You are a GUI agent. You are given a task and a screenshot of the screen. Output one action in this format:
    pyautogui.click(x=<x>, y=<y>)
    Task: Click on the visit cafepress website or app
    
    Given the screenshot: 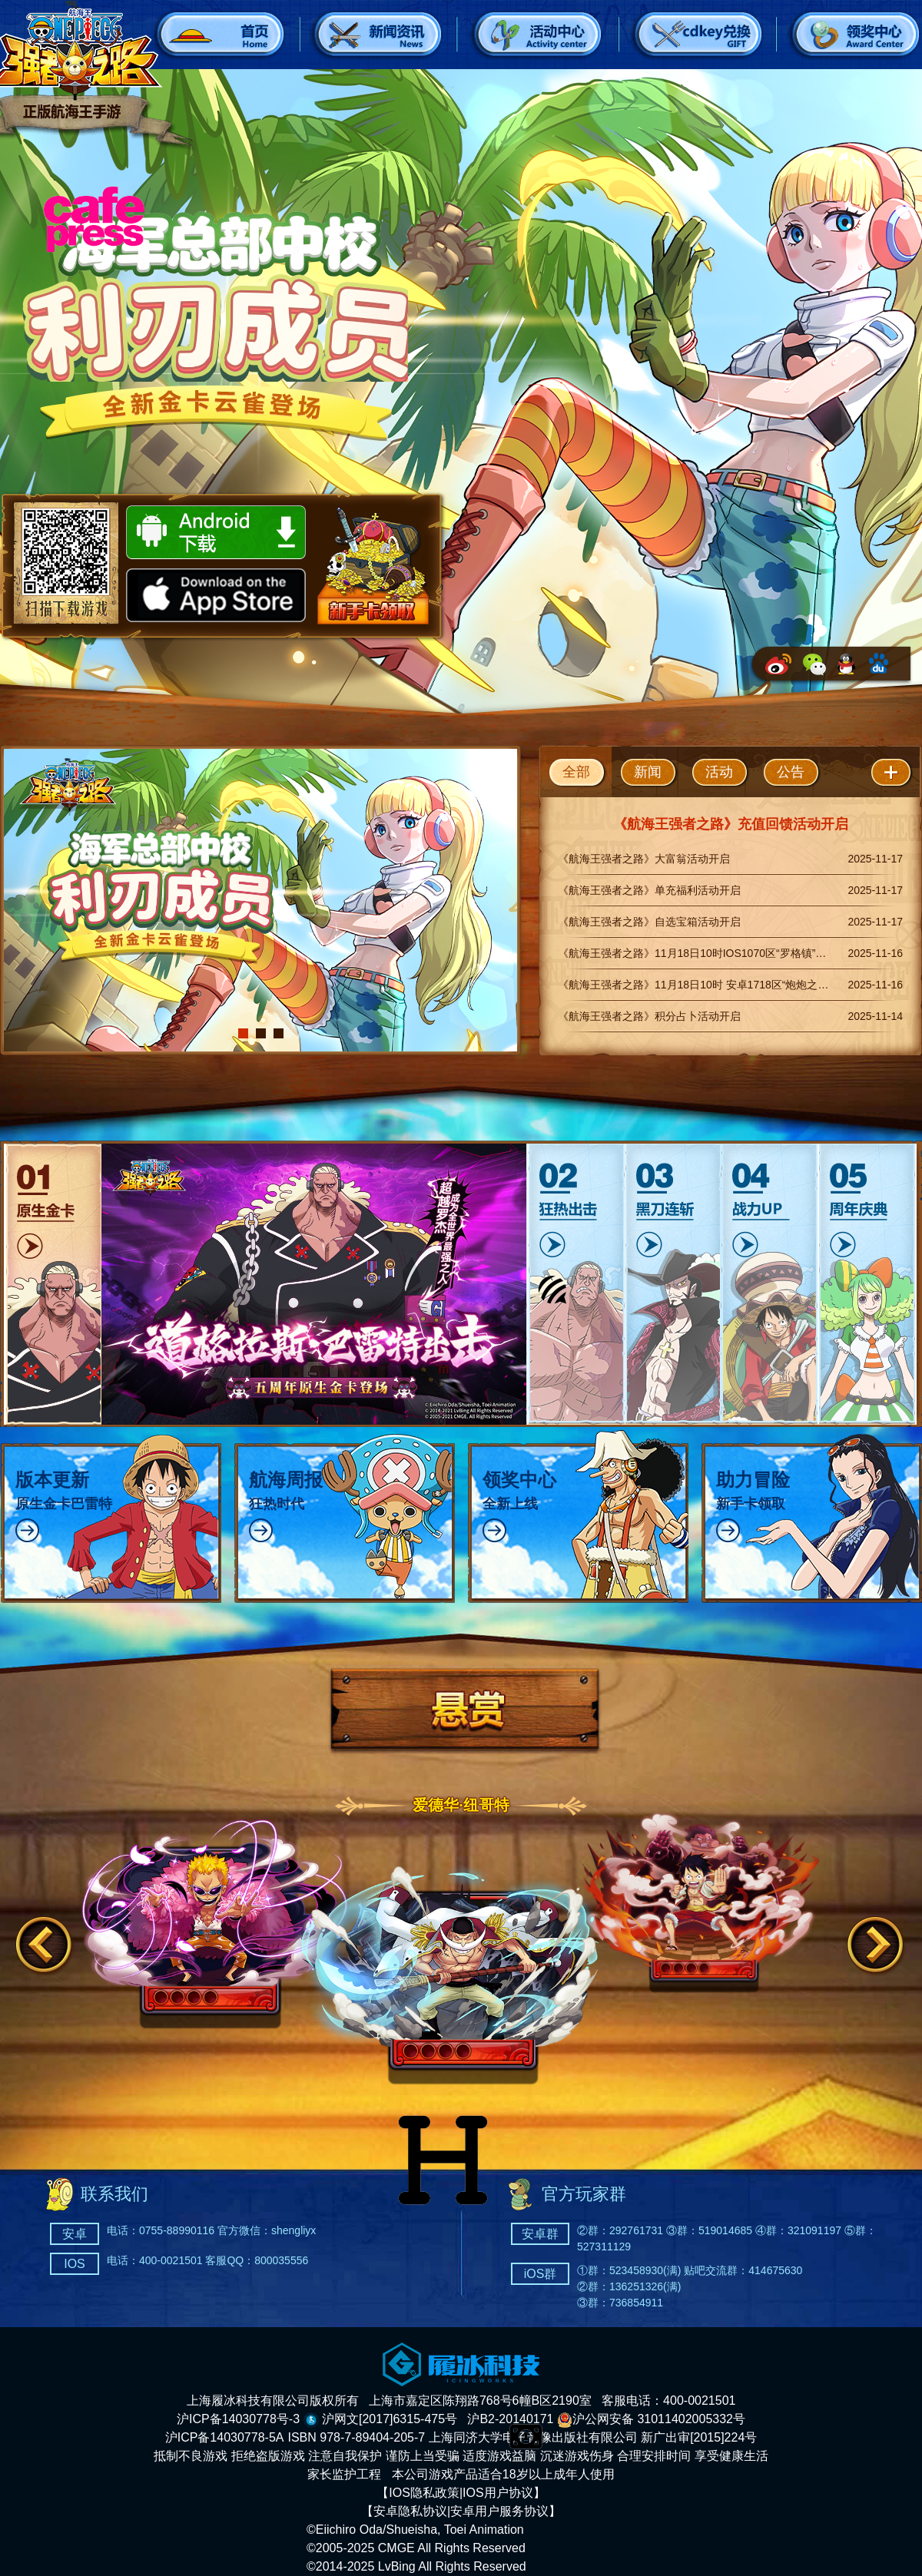 What is the action you would take?
    pyautogui.click(x=94, y=219)
    